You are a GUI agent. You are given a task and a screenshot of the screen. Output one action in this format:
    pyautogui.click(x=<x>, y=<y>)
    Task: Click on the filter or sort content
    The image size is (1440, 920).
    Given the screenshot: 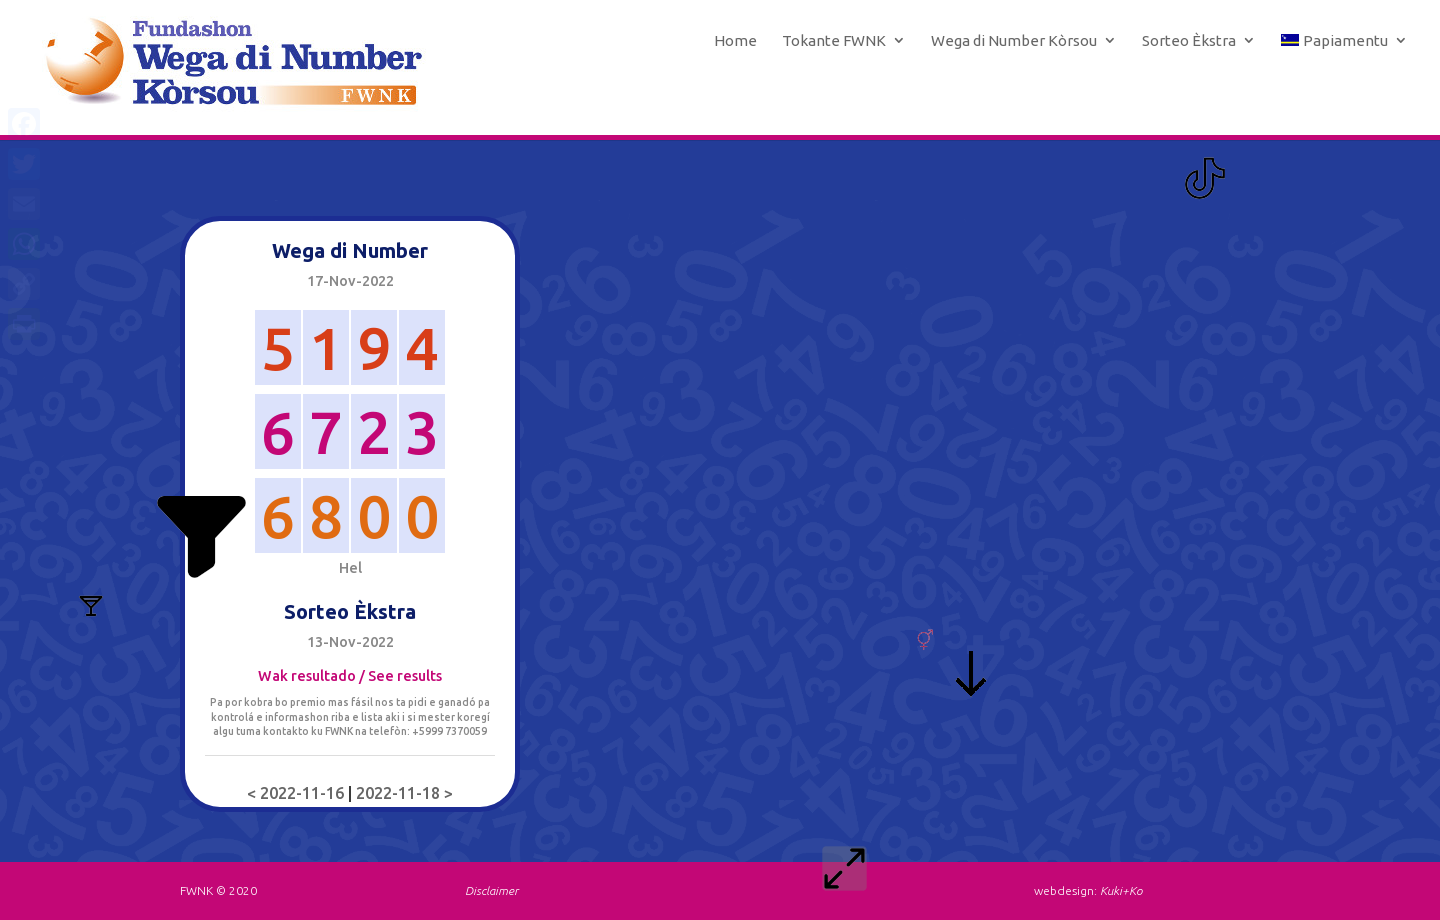 What is the action you would take?
    pyautogui.click(x=201, y=533)
    